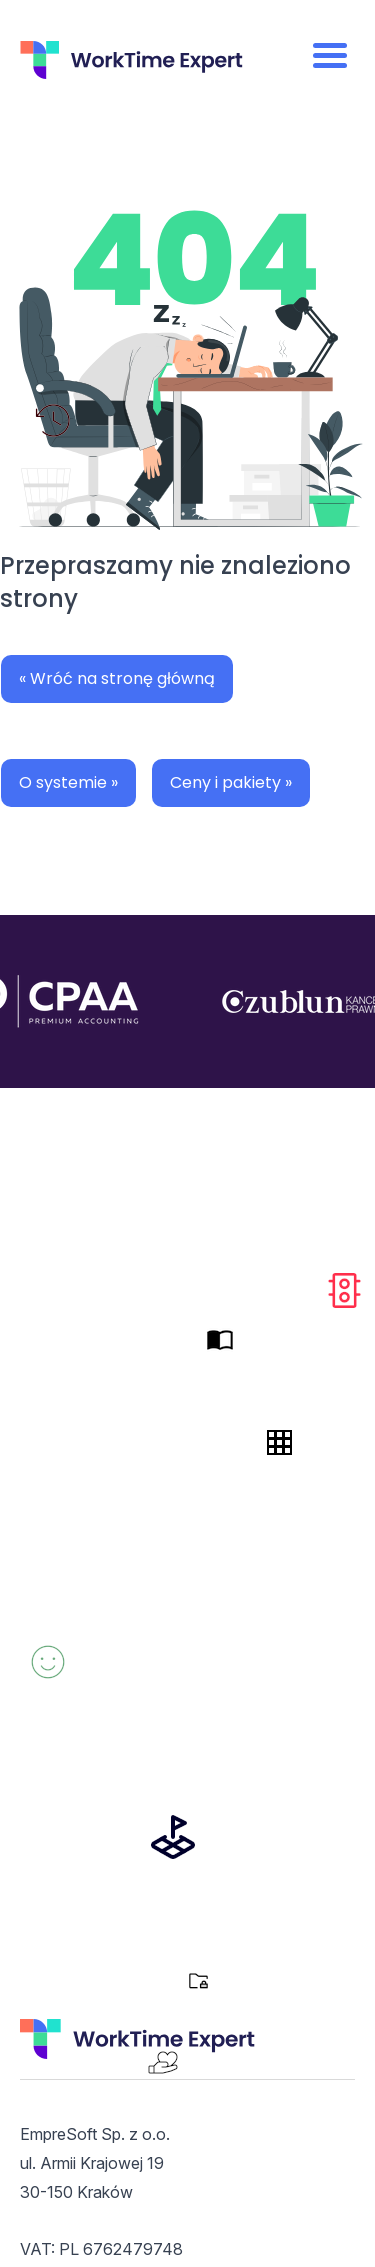 The height and width of the screenshot is (2267, 375). Describe the element at coordinates (173, 1837) in the screenshot. I see `view land plot or parcel details` at that location.